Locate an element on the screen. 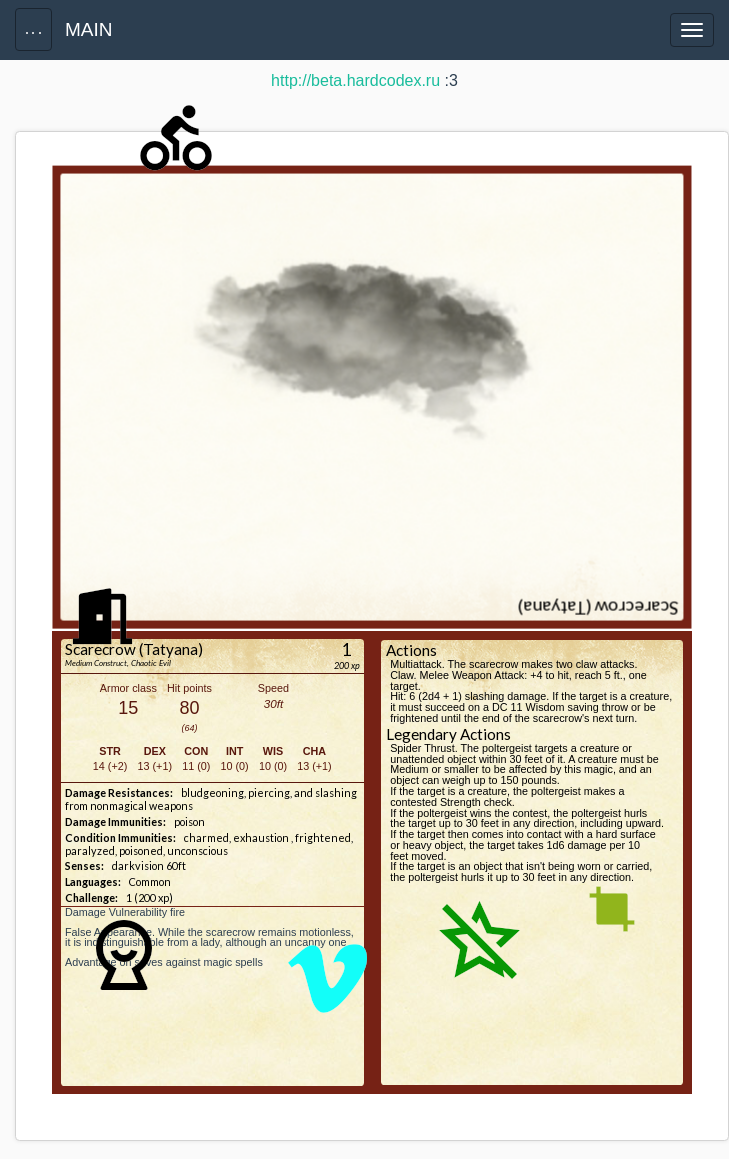 The image size is (729, 1159). view user profile is located at coordinates (124, 955).